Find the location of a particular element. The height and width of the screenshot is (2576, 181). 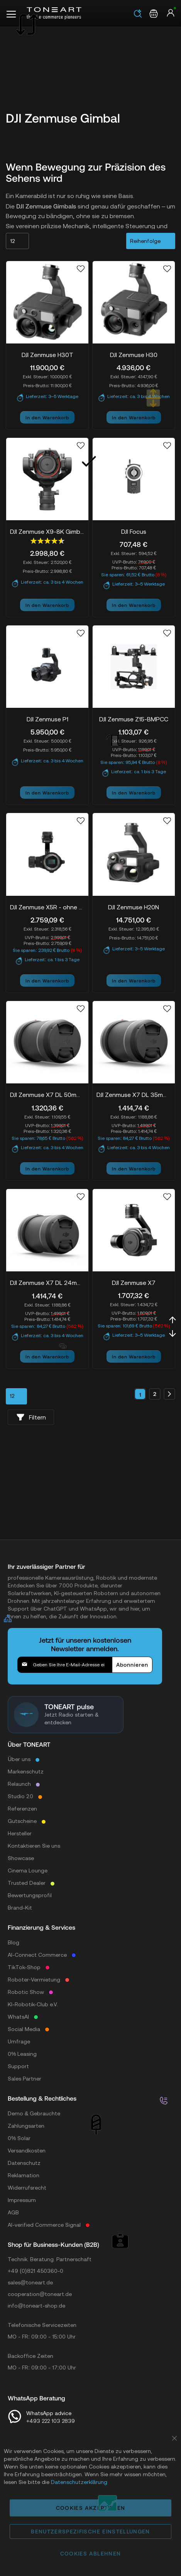

view your coin balance or currency is located at coordinates (63, 1346).